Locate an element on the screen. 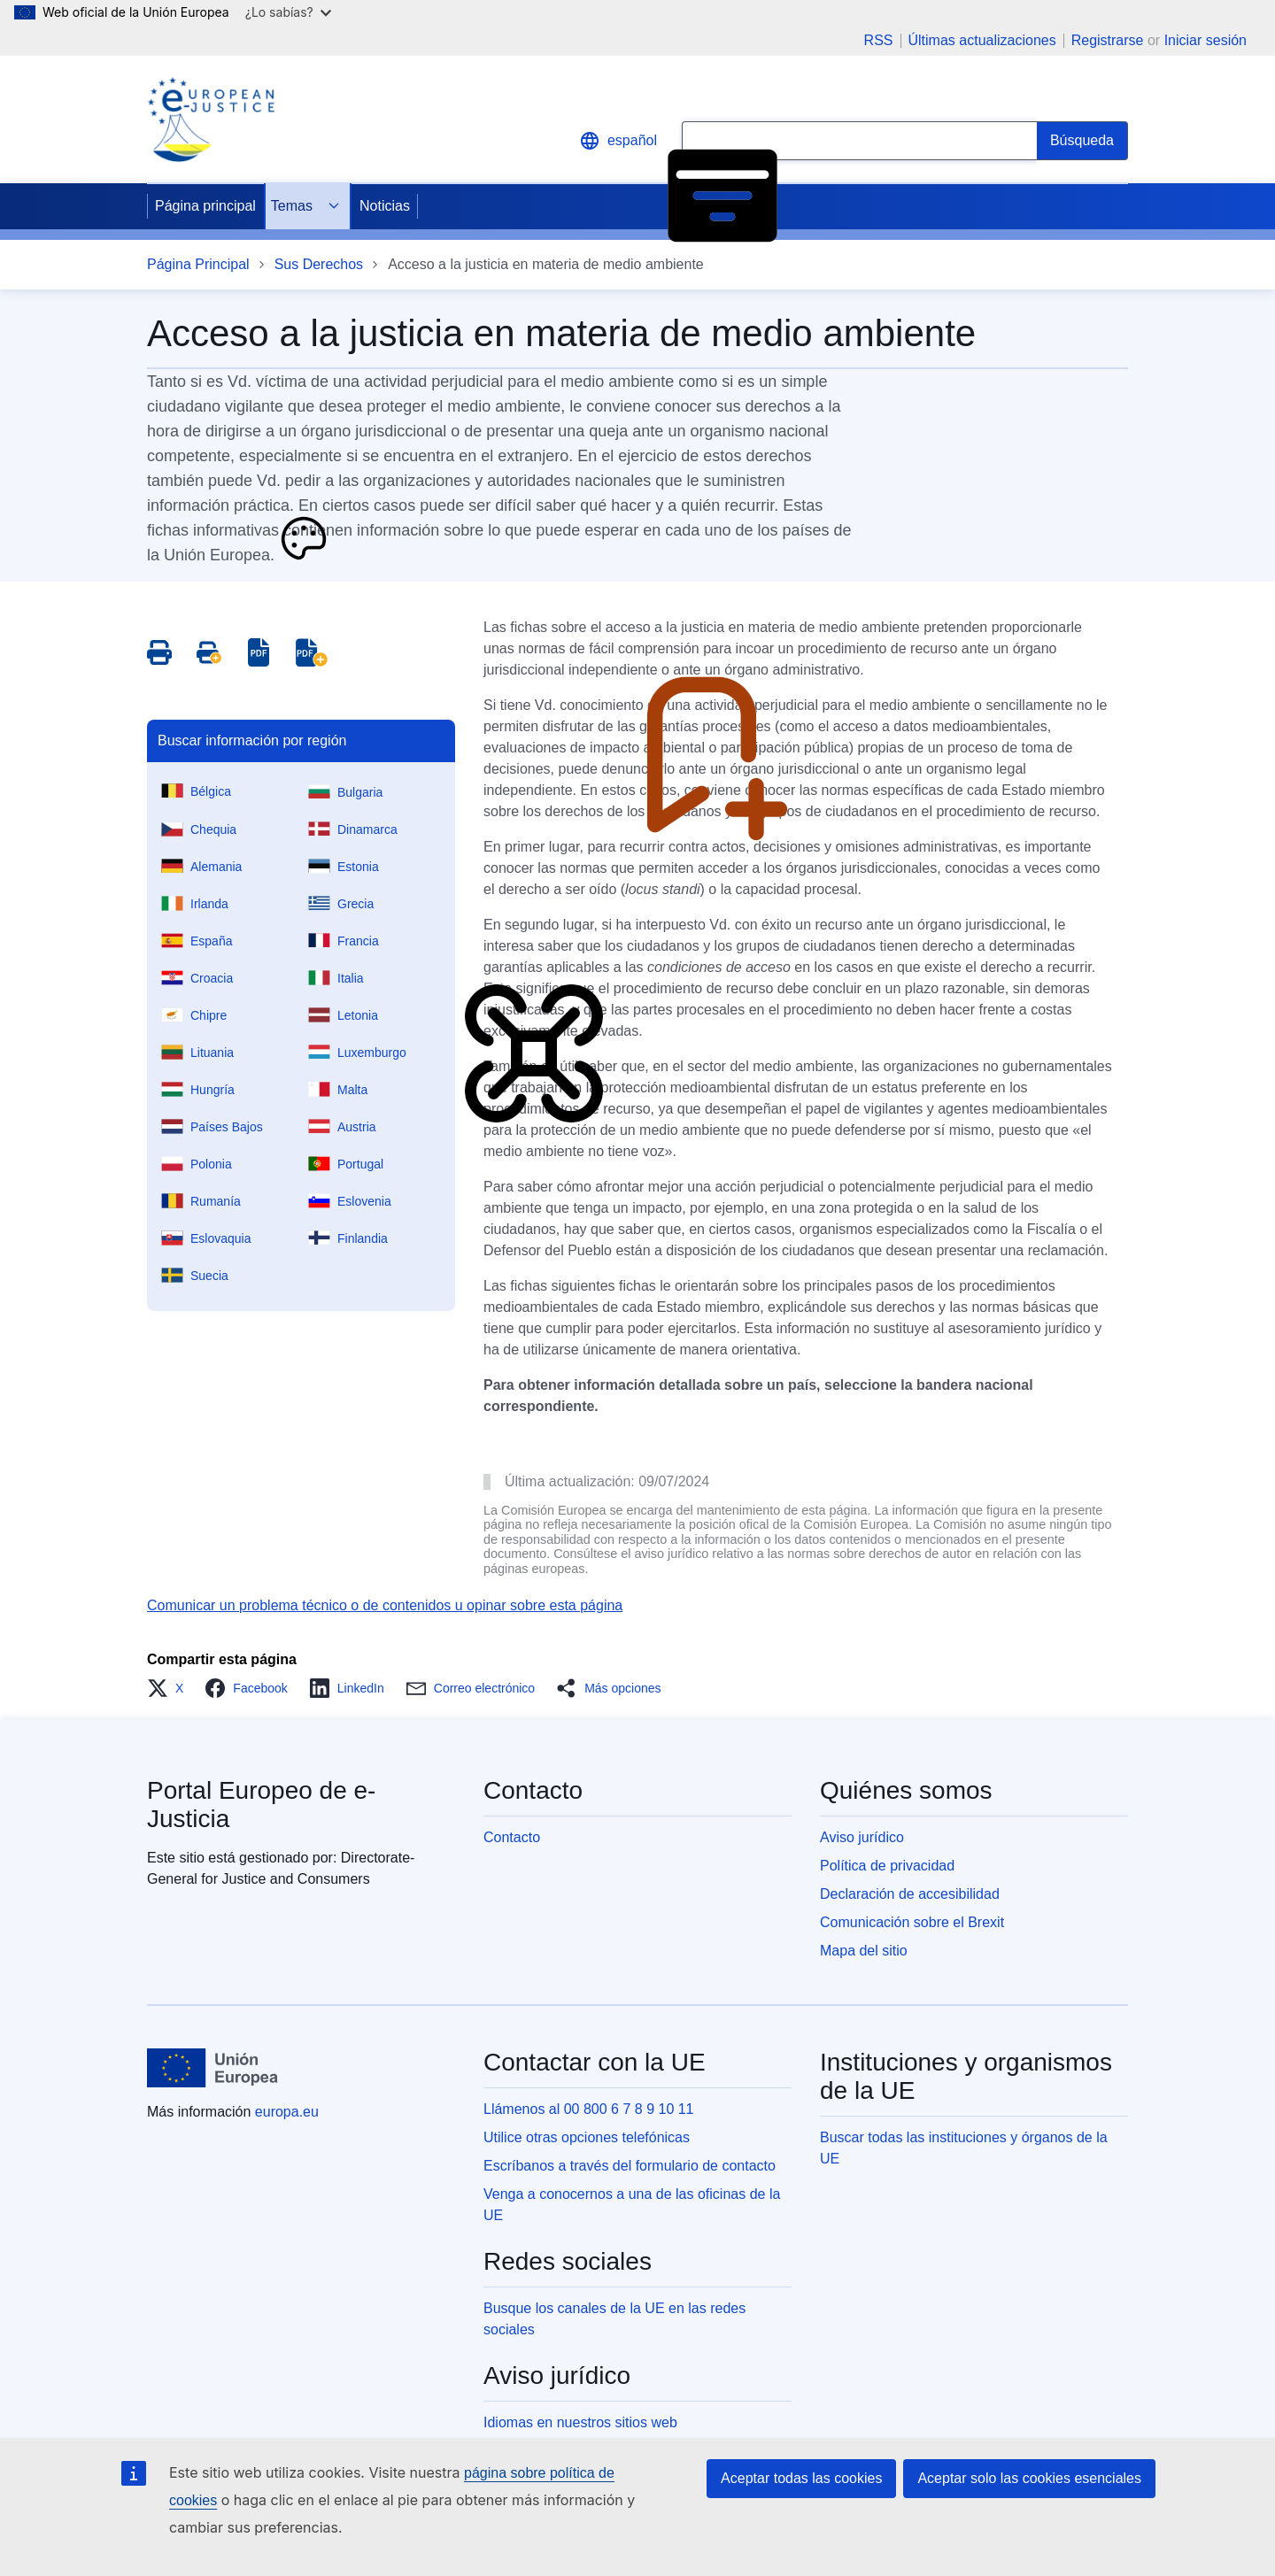 This screenshot has height=2576, width=1275. access color or theme customization options is located at coordinates (304, 539).